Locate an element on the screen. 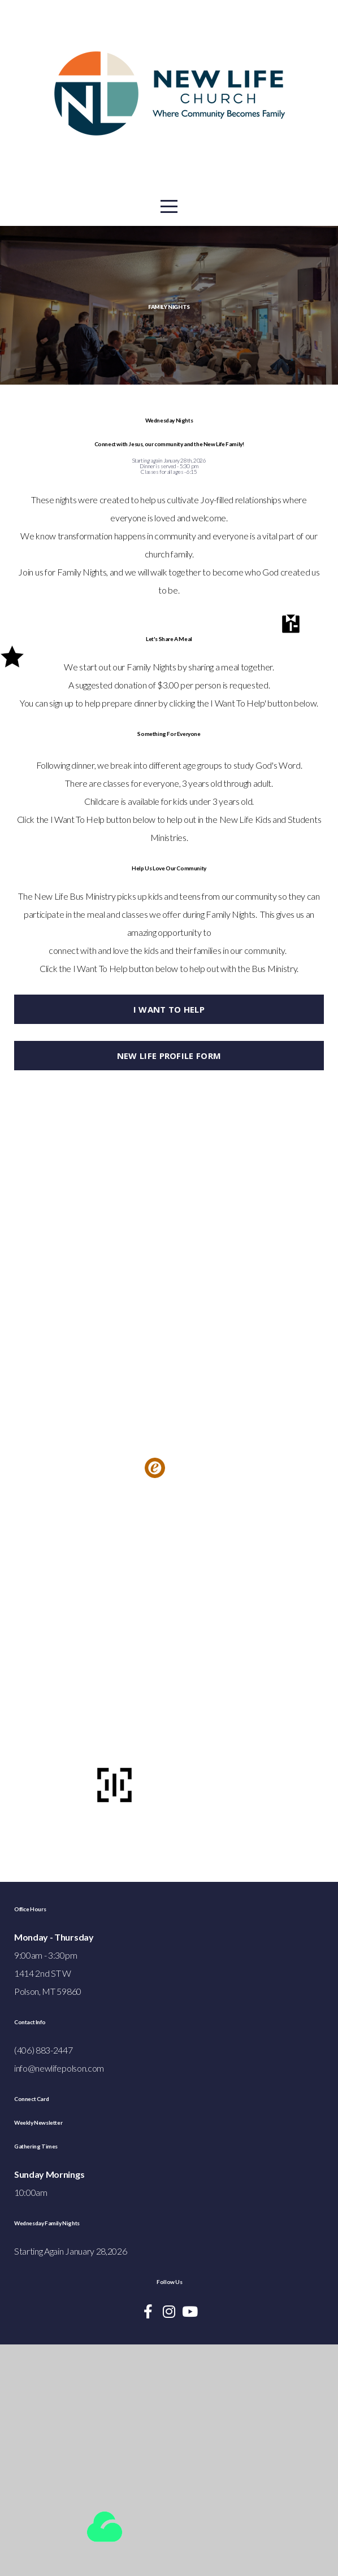  trusted shops certification badge indicating verified seller status is located at coordinates (155, 1468).